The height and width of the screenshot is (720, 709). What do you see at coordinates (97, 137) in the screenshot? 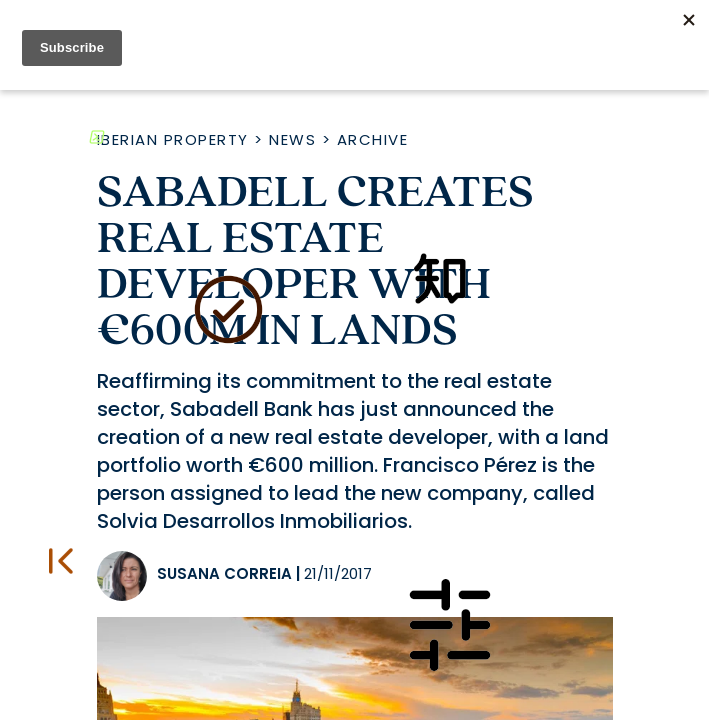
I see `open powershell terminal` at bounding box center [97, 137].